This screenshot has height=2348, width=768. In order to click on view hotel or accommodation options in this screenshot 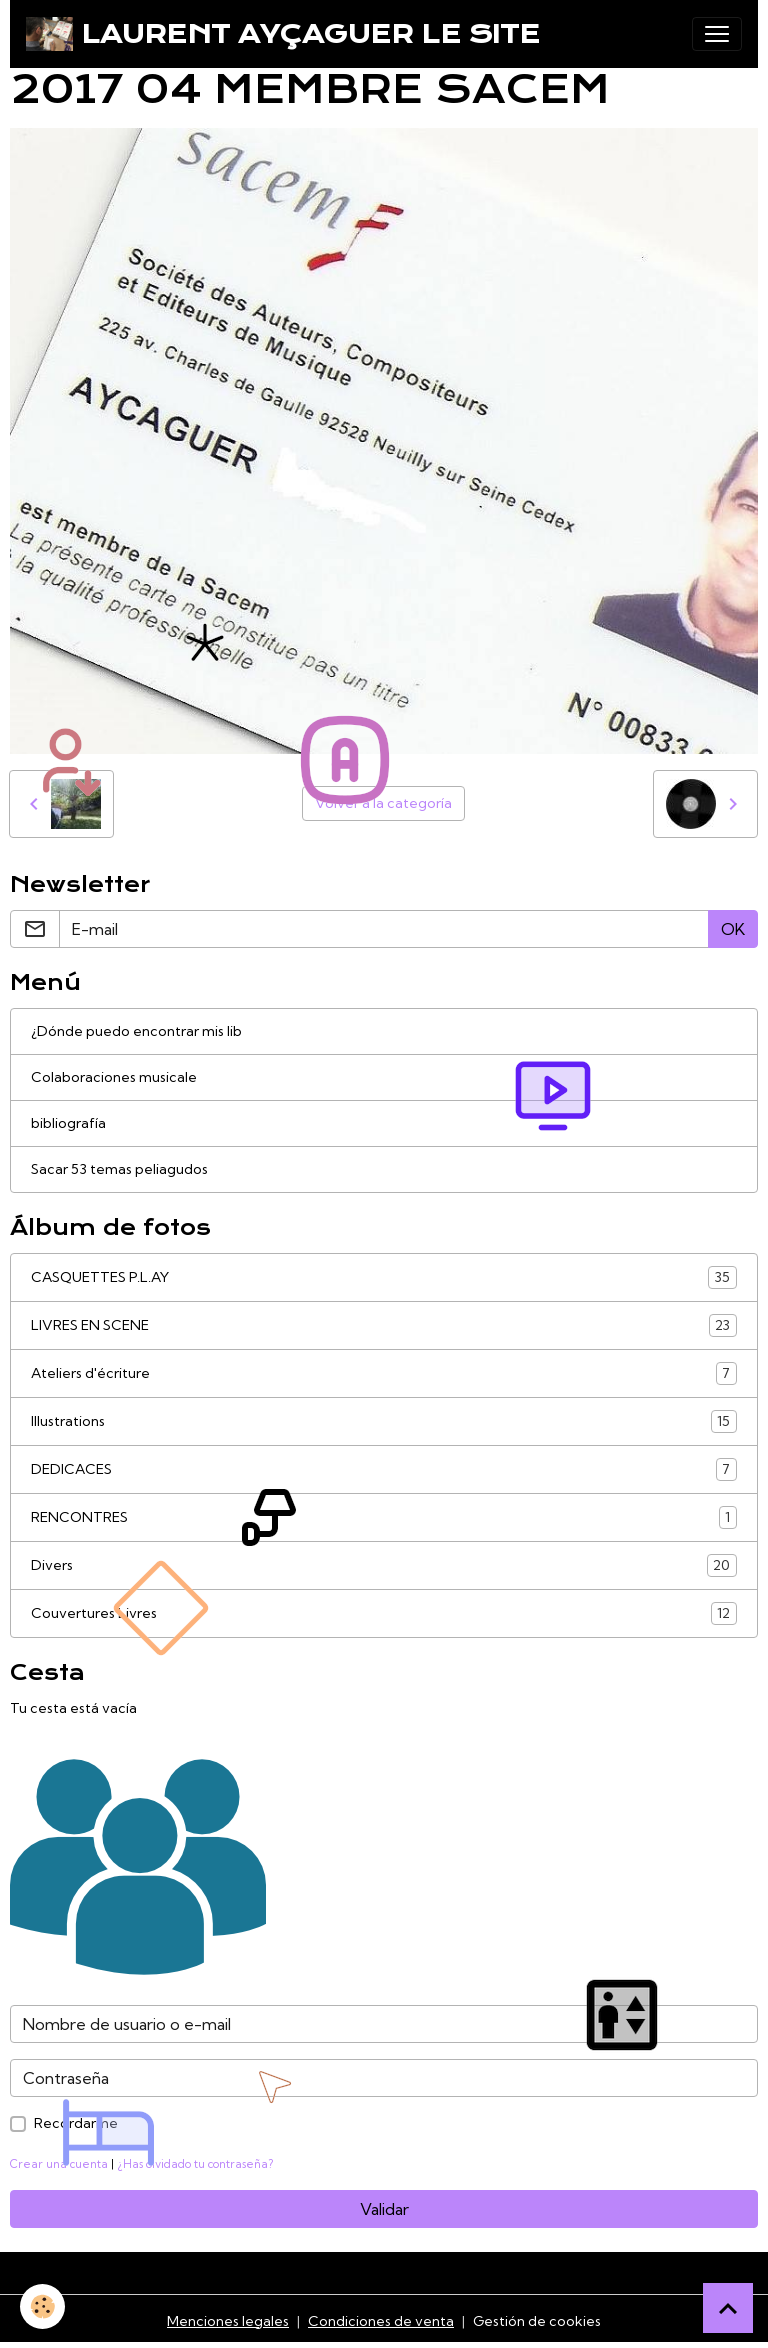, I will do `click(105, 2132)`.